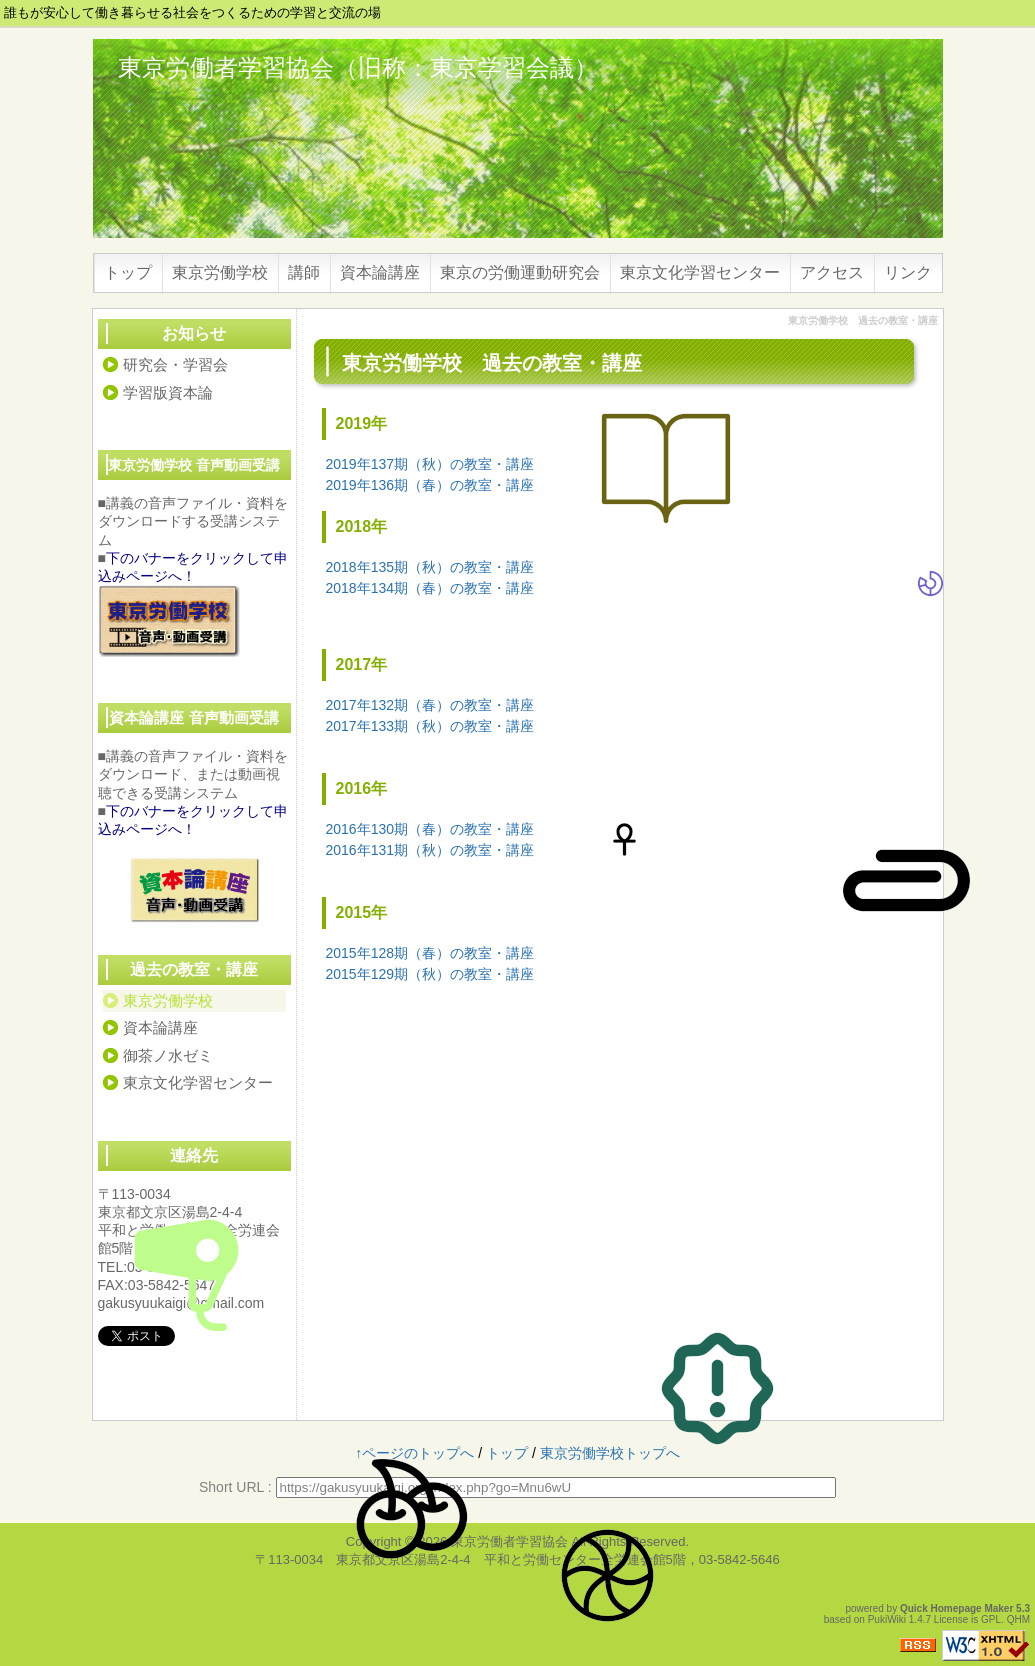 The width and height of the screenshot is (1035, 1666). What do you see at coordinates (624, 839) in the screenshot?
I see `symbol representing life or immortality` at bounding box center [624, 839].